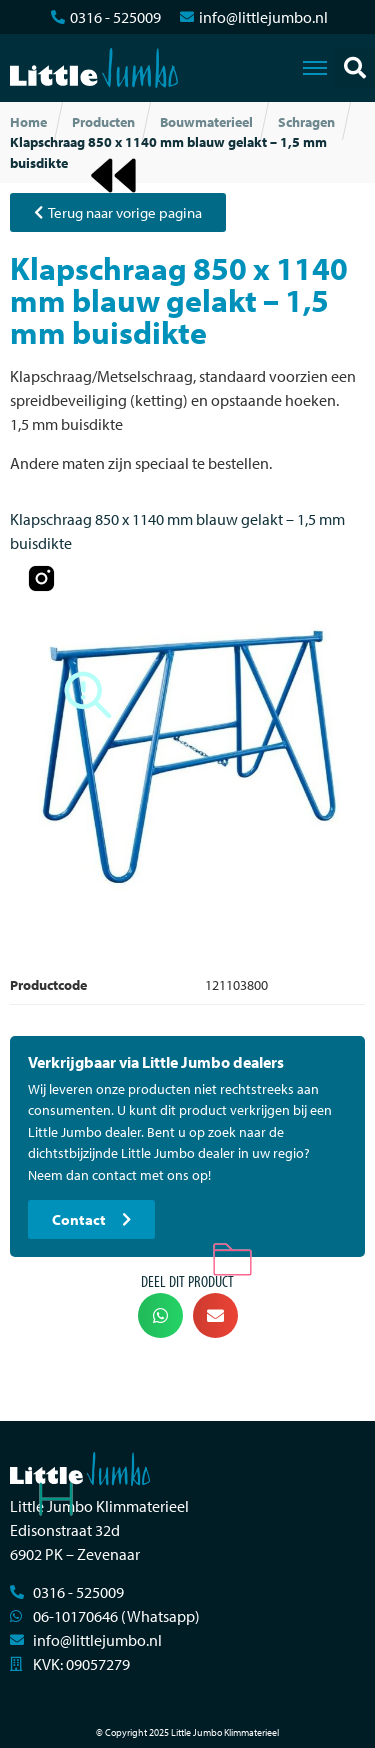 This screenshot has width=375, height=1748. I want to click on search error or warning, so click(88, 695).